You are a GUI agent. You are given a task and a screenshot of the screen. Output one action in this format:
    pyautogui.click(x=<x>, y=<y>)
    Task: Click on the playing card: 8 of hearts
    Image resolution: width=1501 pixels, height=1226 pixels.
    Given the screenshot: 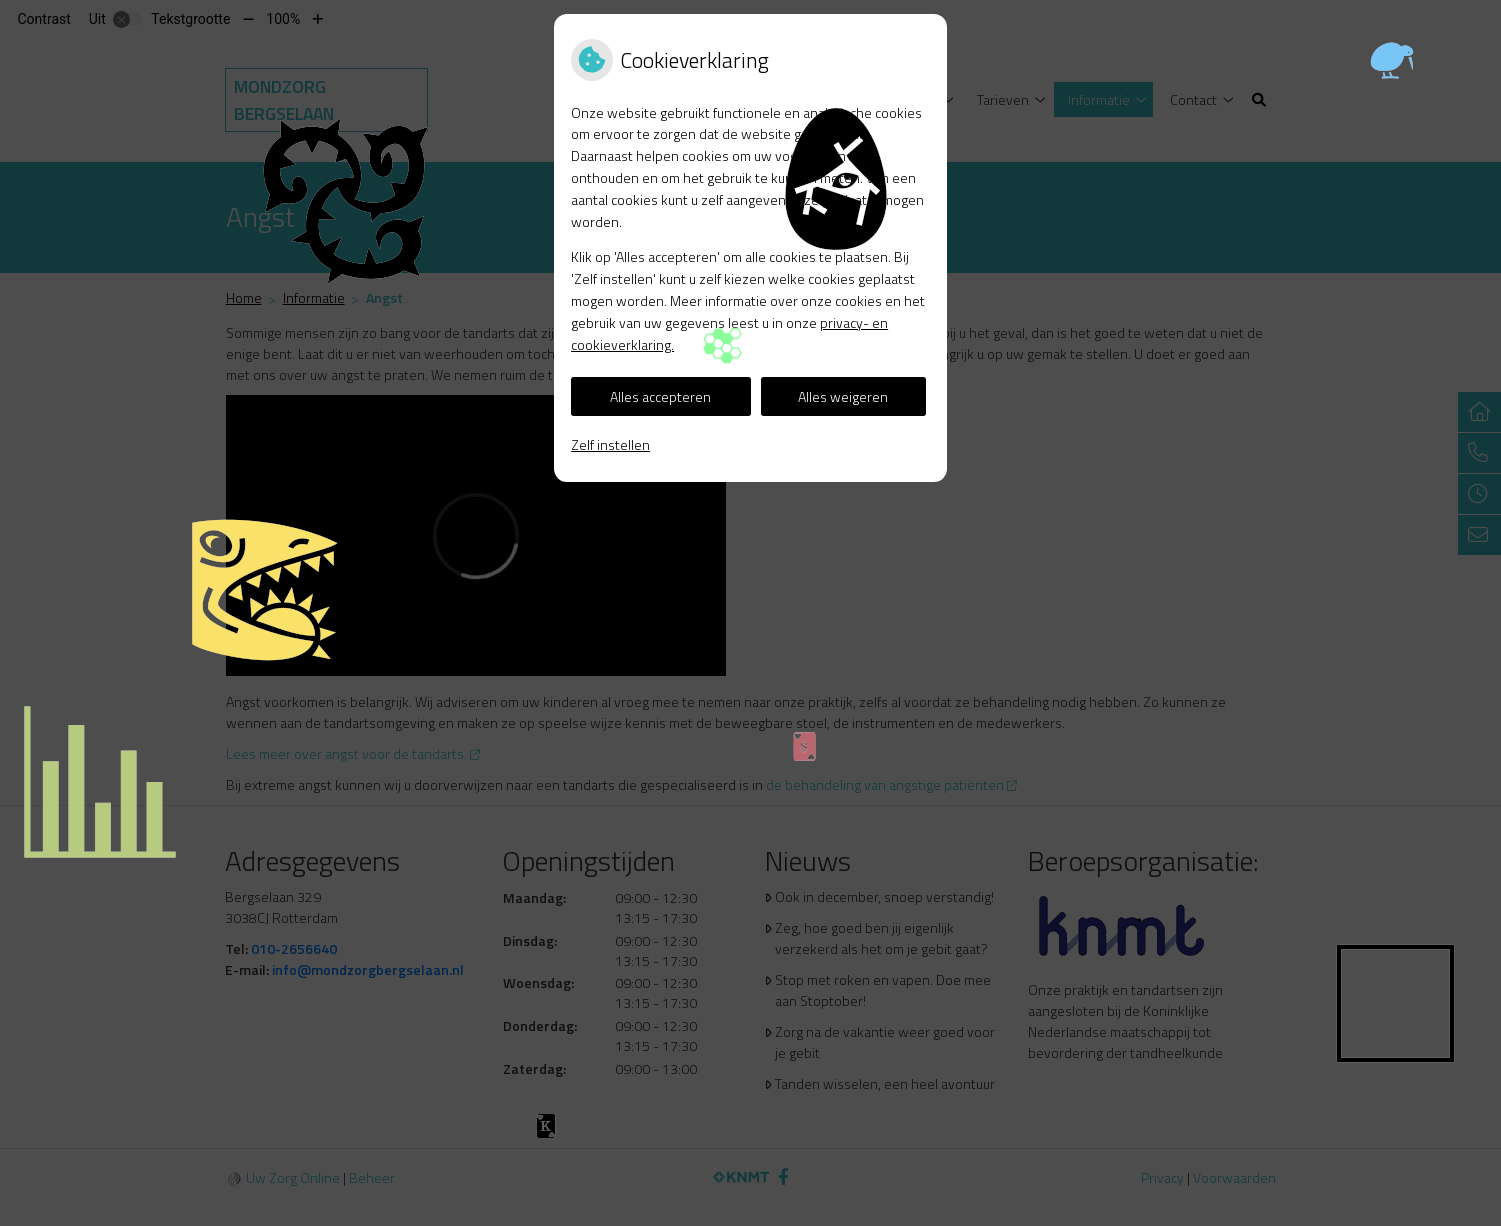 What is the action you would take?
    pyautogui.click(x=804, y=746)
    